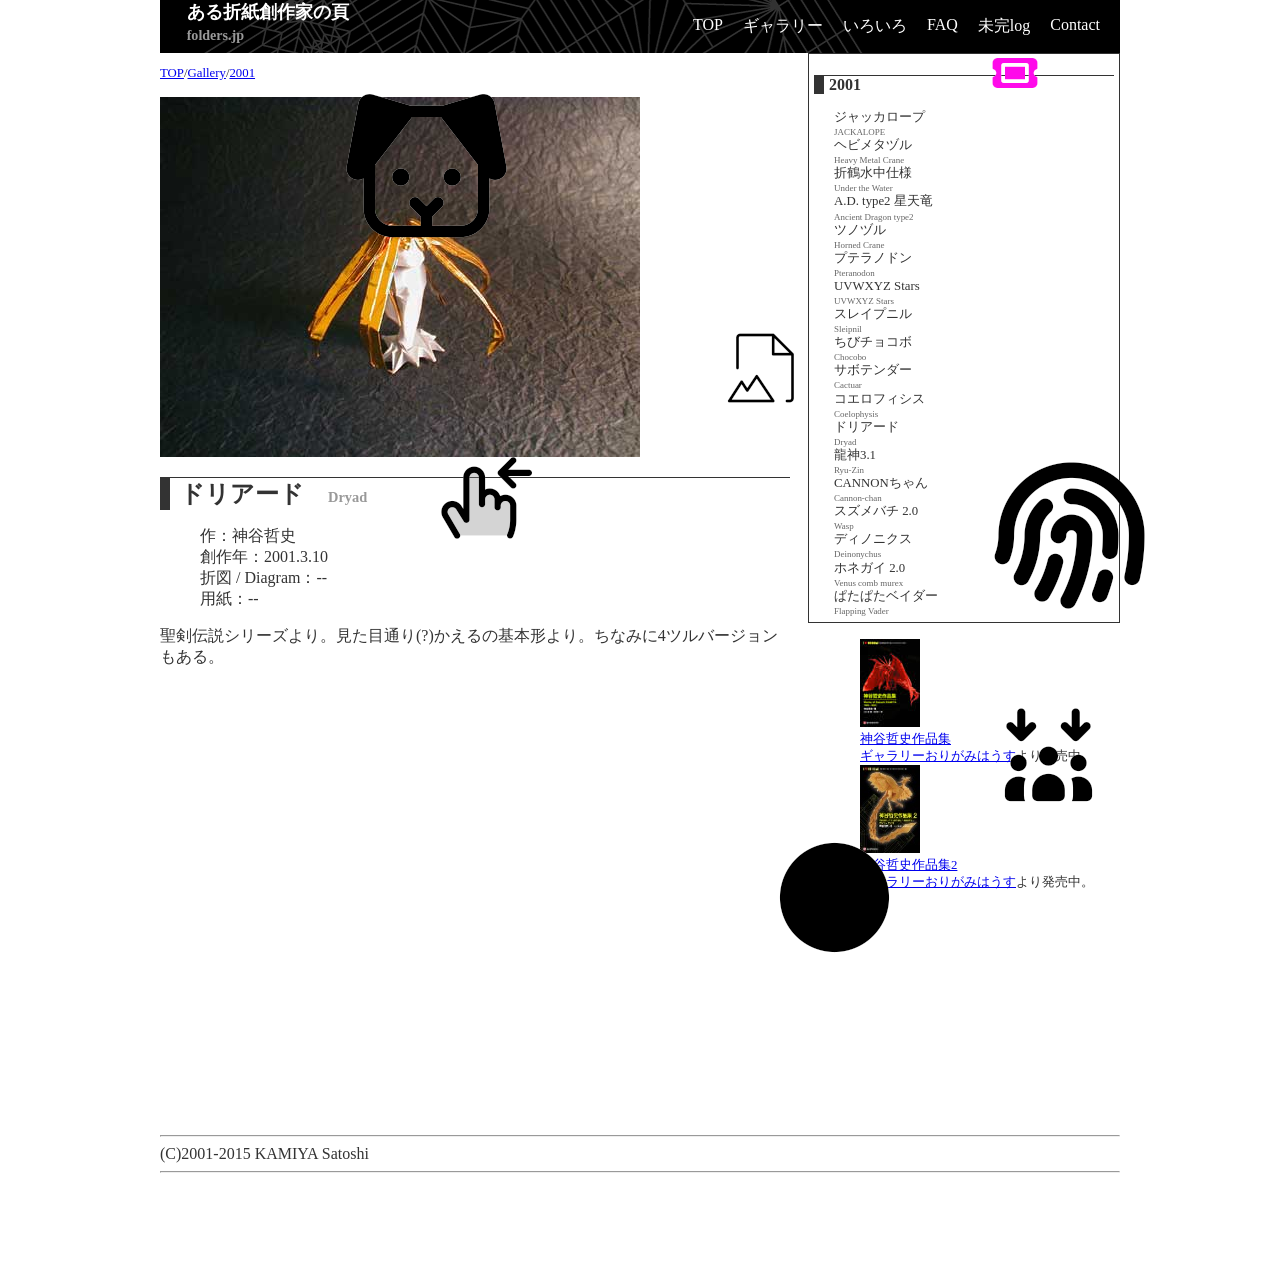 The image size is (1280, 1275). Describe the element at coordinates (482, 501) in the screenshot. I see `swipe left to navigate or dismiss` at that location.